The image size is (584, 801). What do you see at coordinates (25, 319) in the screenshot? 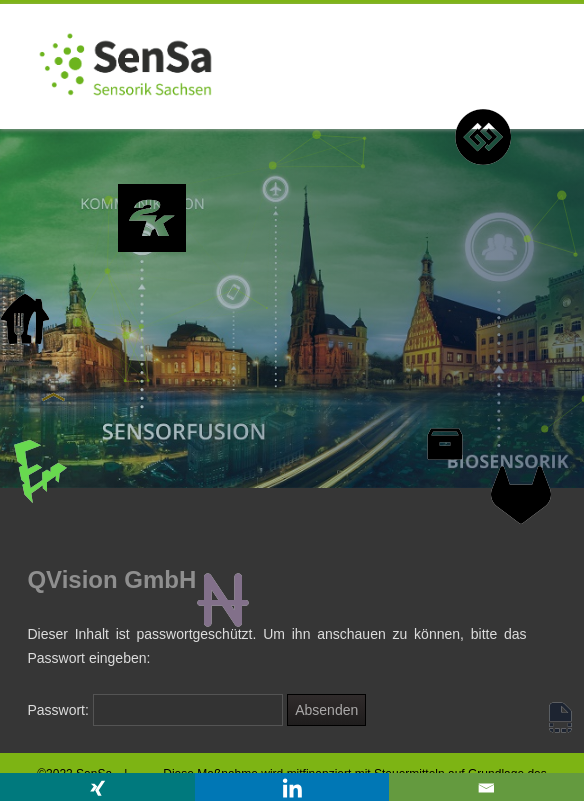
I see `open the Just Eat app` at bounding box center [25, 319].